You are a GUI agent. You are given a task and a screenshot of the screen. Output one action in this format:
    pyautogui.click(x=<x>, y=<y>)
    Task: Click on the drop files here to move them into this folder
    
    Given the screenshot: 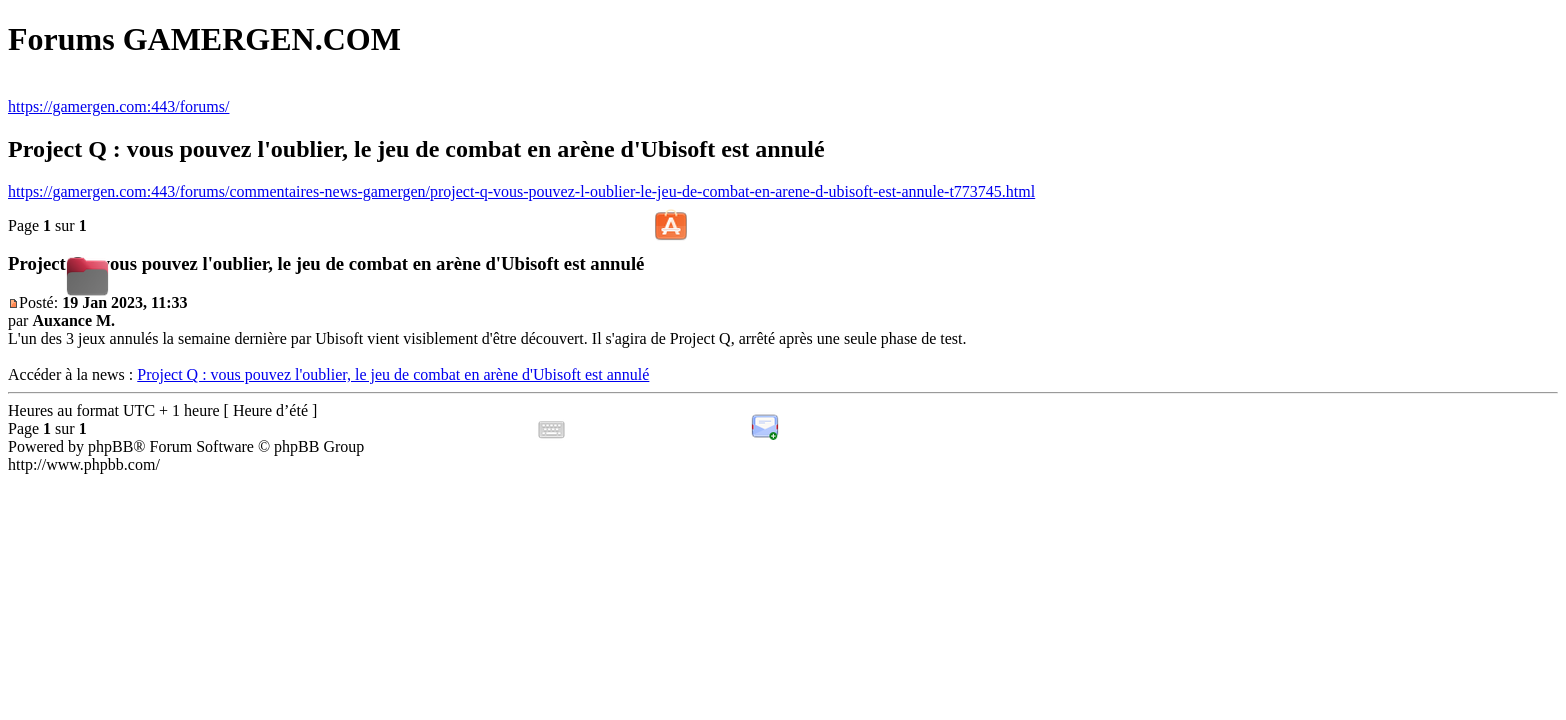 What is the action you would take?
    pyautogui.click(x=87, y=276)
    